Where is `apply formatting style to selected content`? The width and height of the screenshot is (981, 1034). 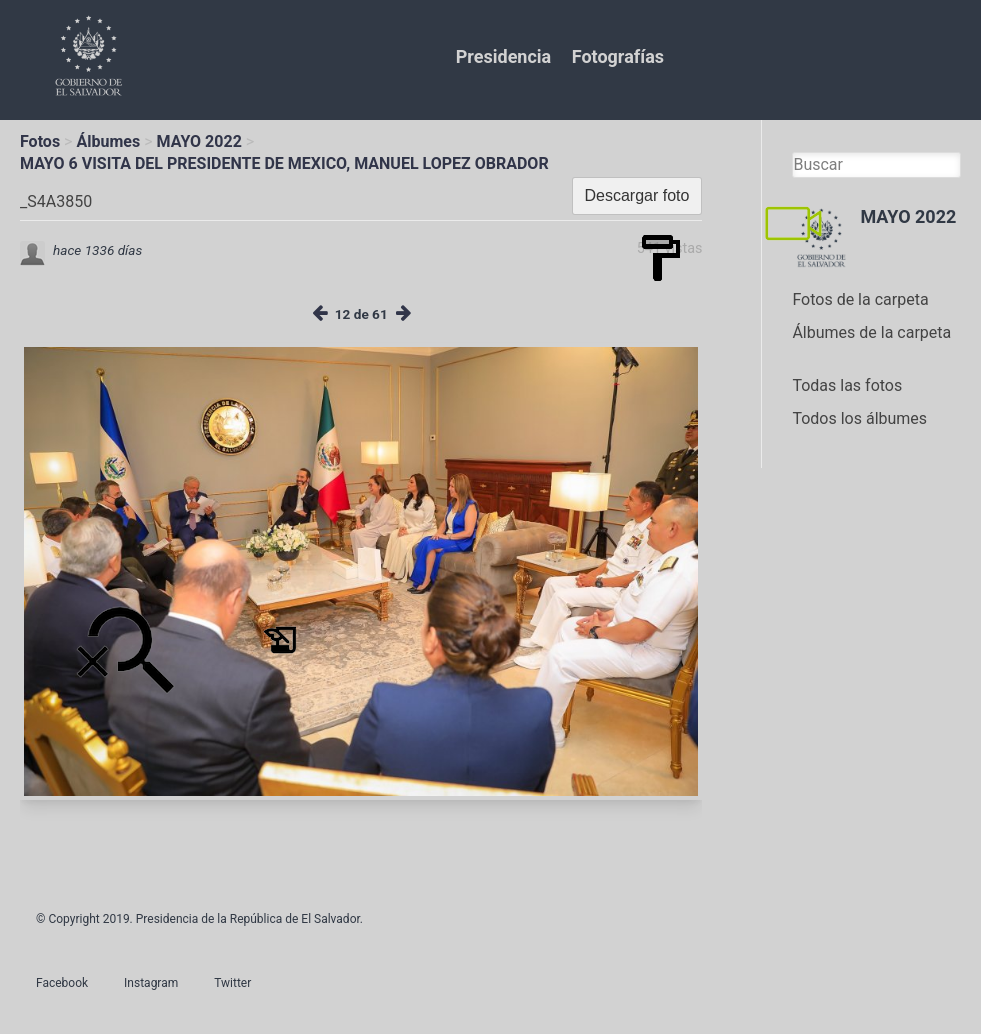 apply formatting style to selected content is located at coordinates (660, 258).